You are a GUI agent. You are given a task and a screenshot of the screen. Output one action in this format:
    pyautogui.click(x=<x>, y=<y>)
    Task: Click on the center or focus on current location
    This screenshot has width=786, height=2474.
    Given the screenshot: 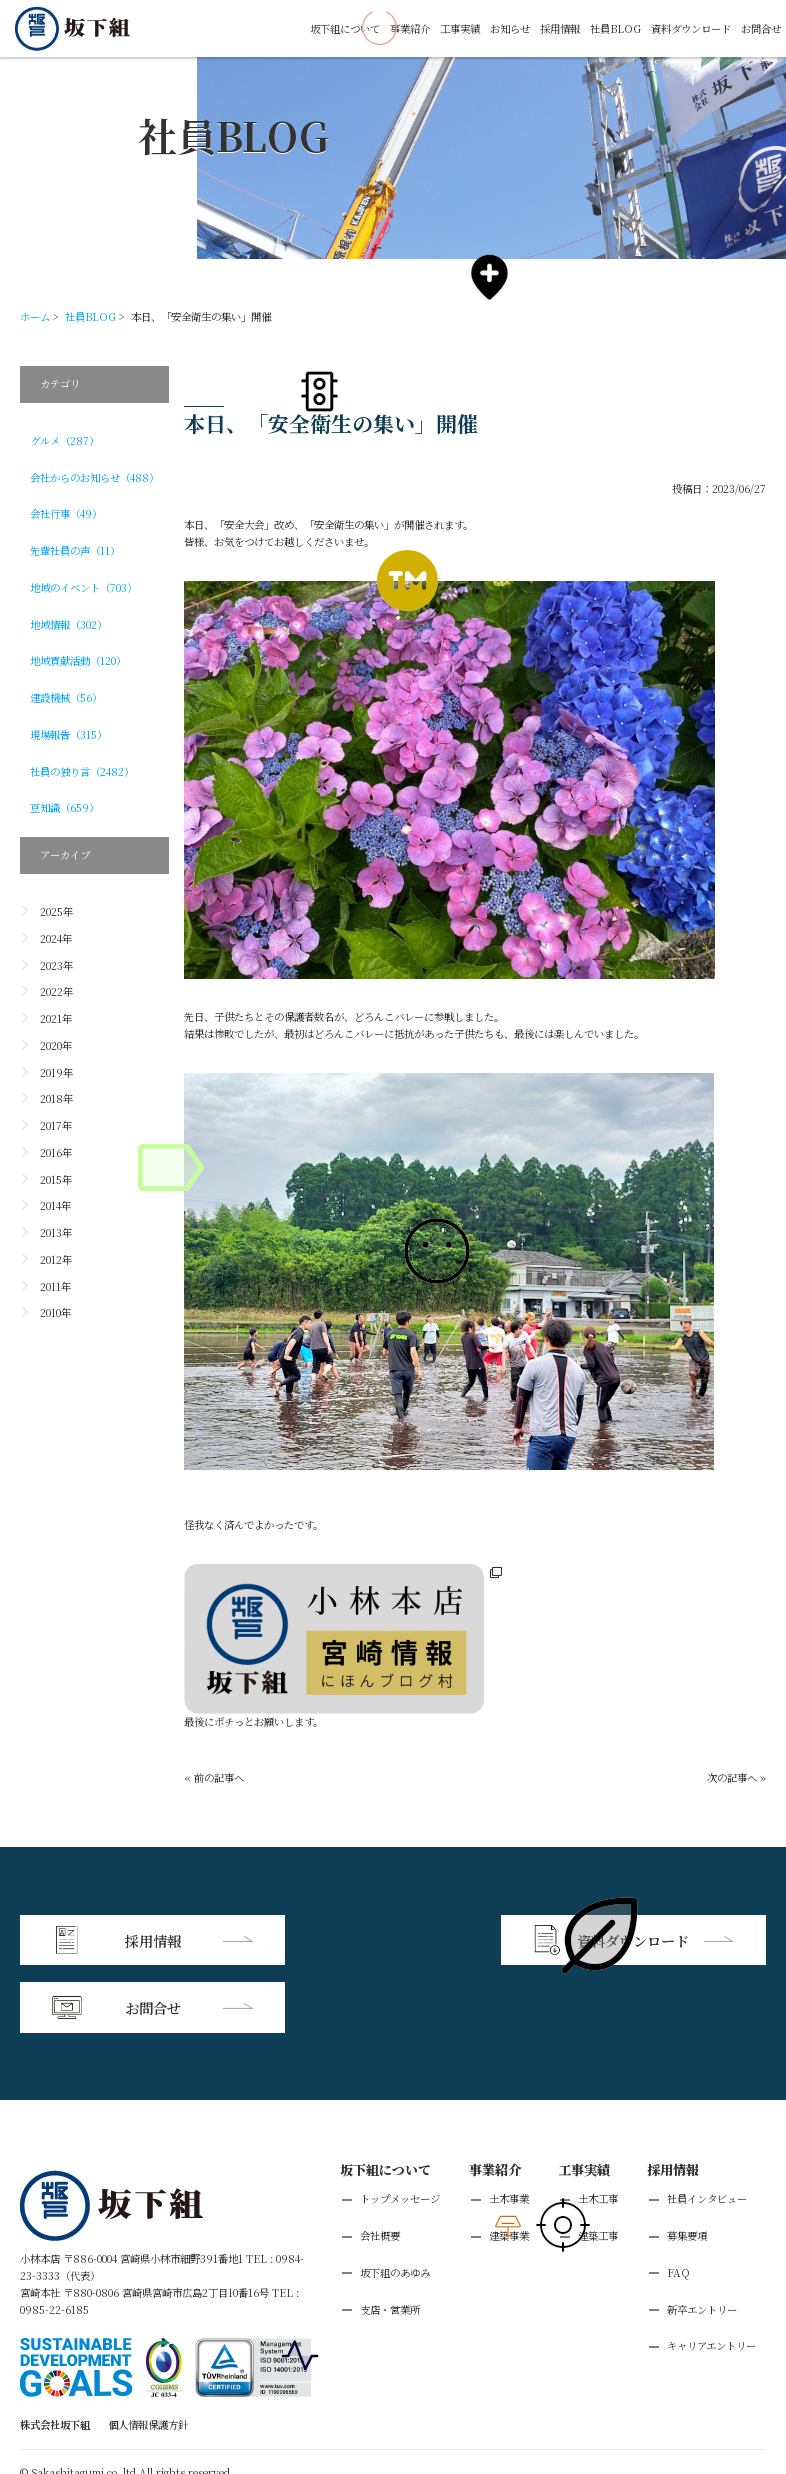 What is the action you would take?
    pyautogui.click(x=563, y=2225)
    